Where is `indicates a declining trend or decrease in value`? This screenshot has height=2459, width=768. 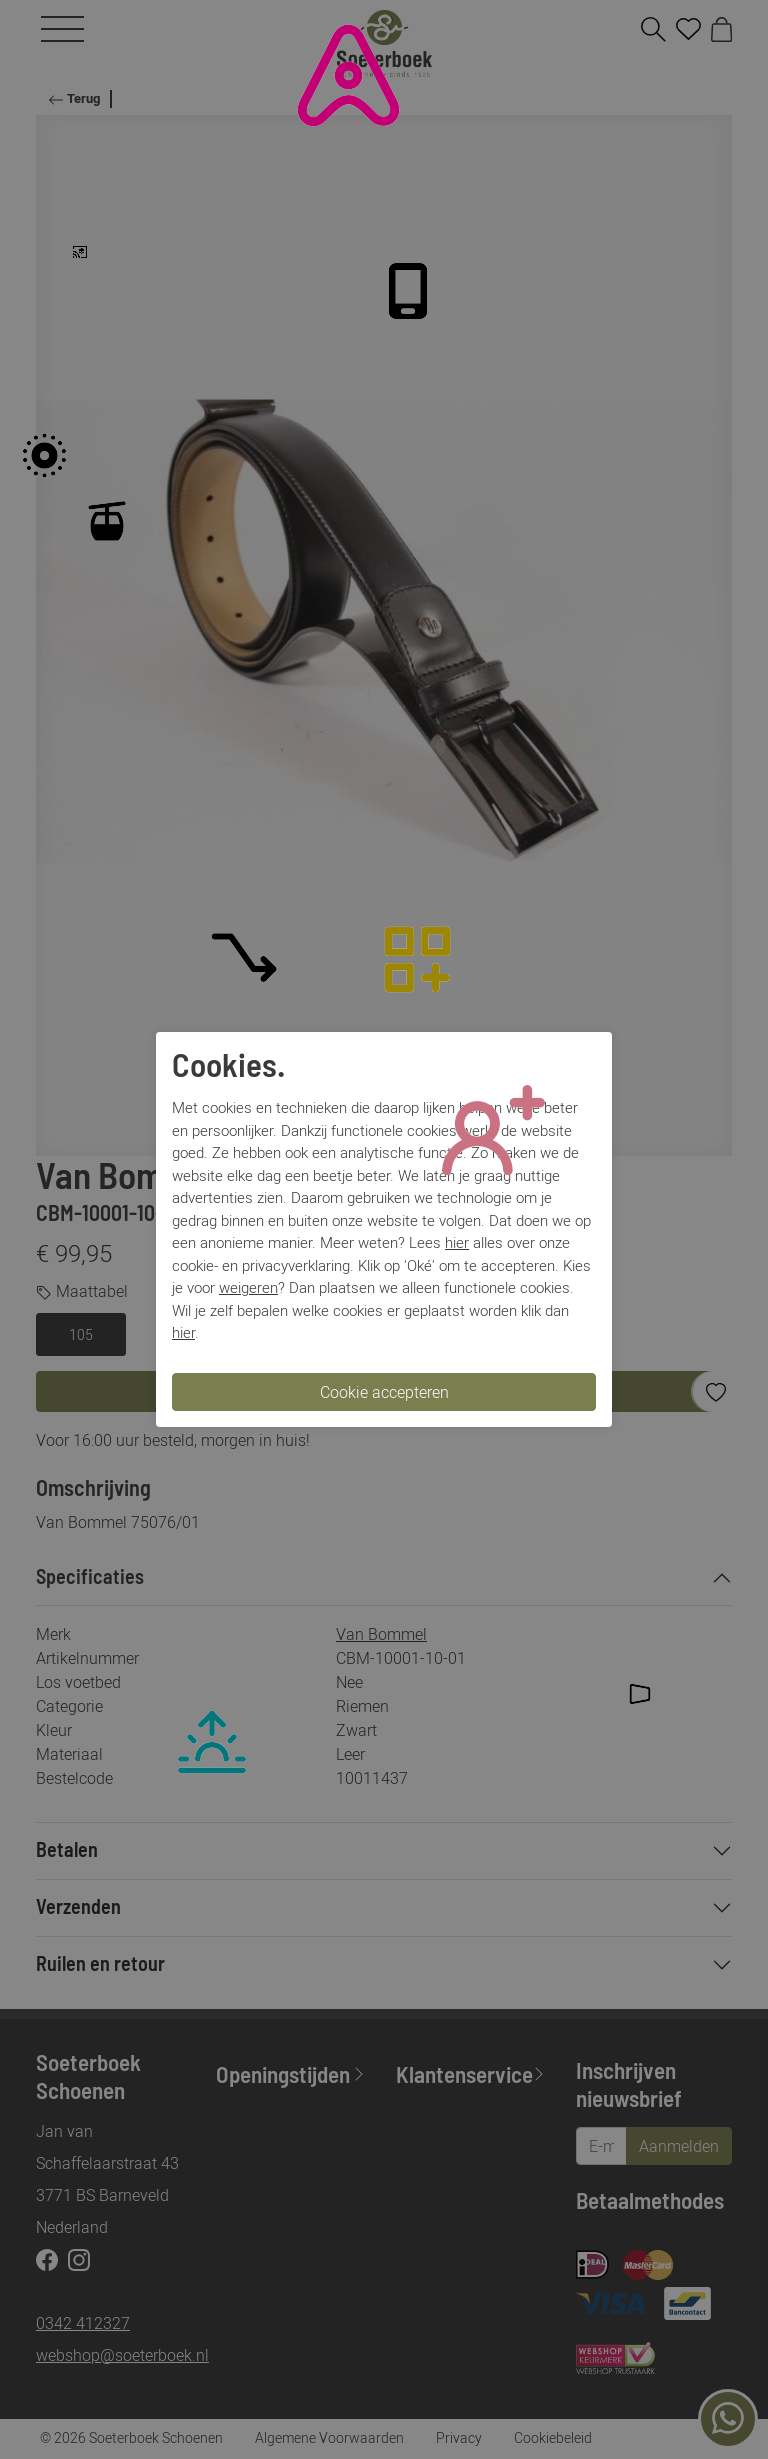 indicates a declining trend or decrease in value is located at coordinates (244, 956).